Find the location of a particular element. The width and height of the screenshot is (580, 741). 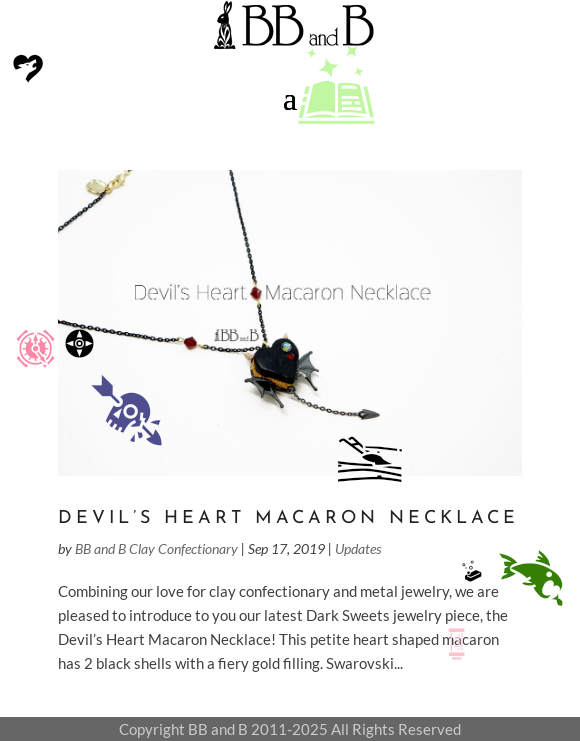

view temperature or measurement settings is located at coordinates (457, 644).